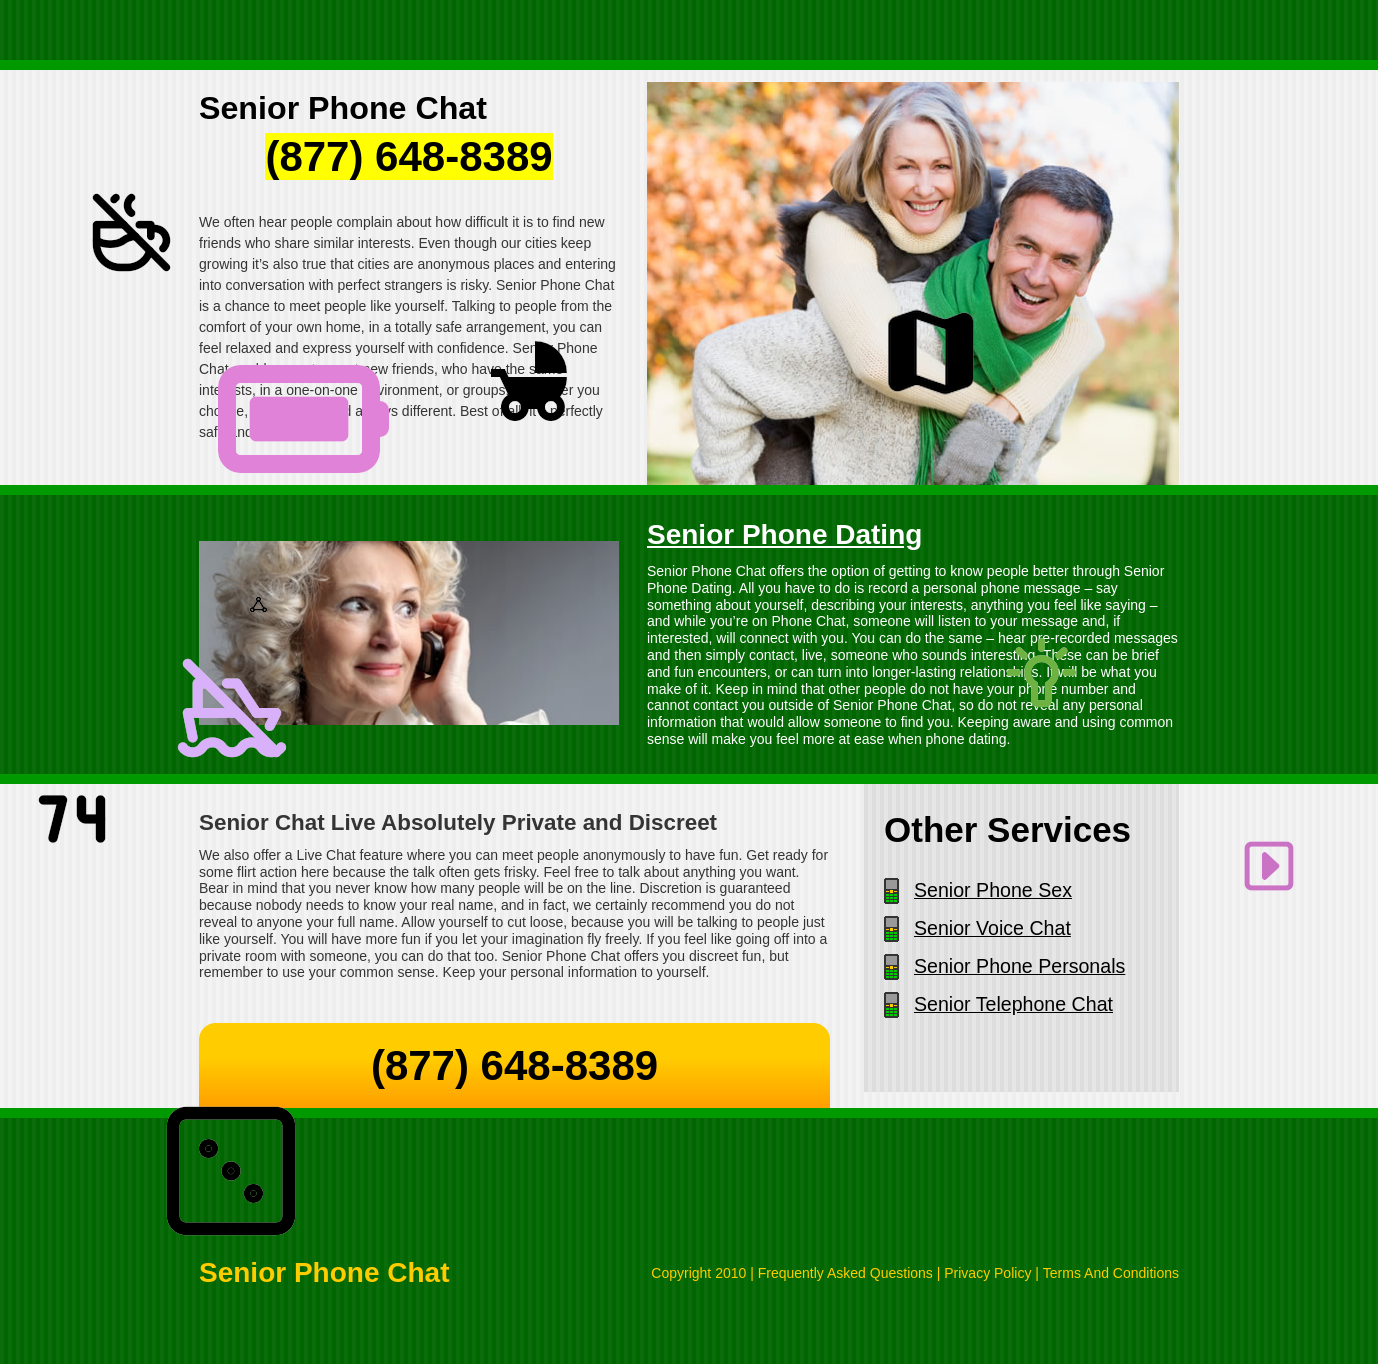 The height and width of the screenshot is (1364, 1378). I want to click on displays the number 74 as a label or count indicator, so click(72, 819).